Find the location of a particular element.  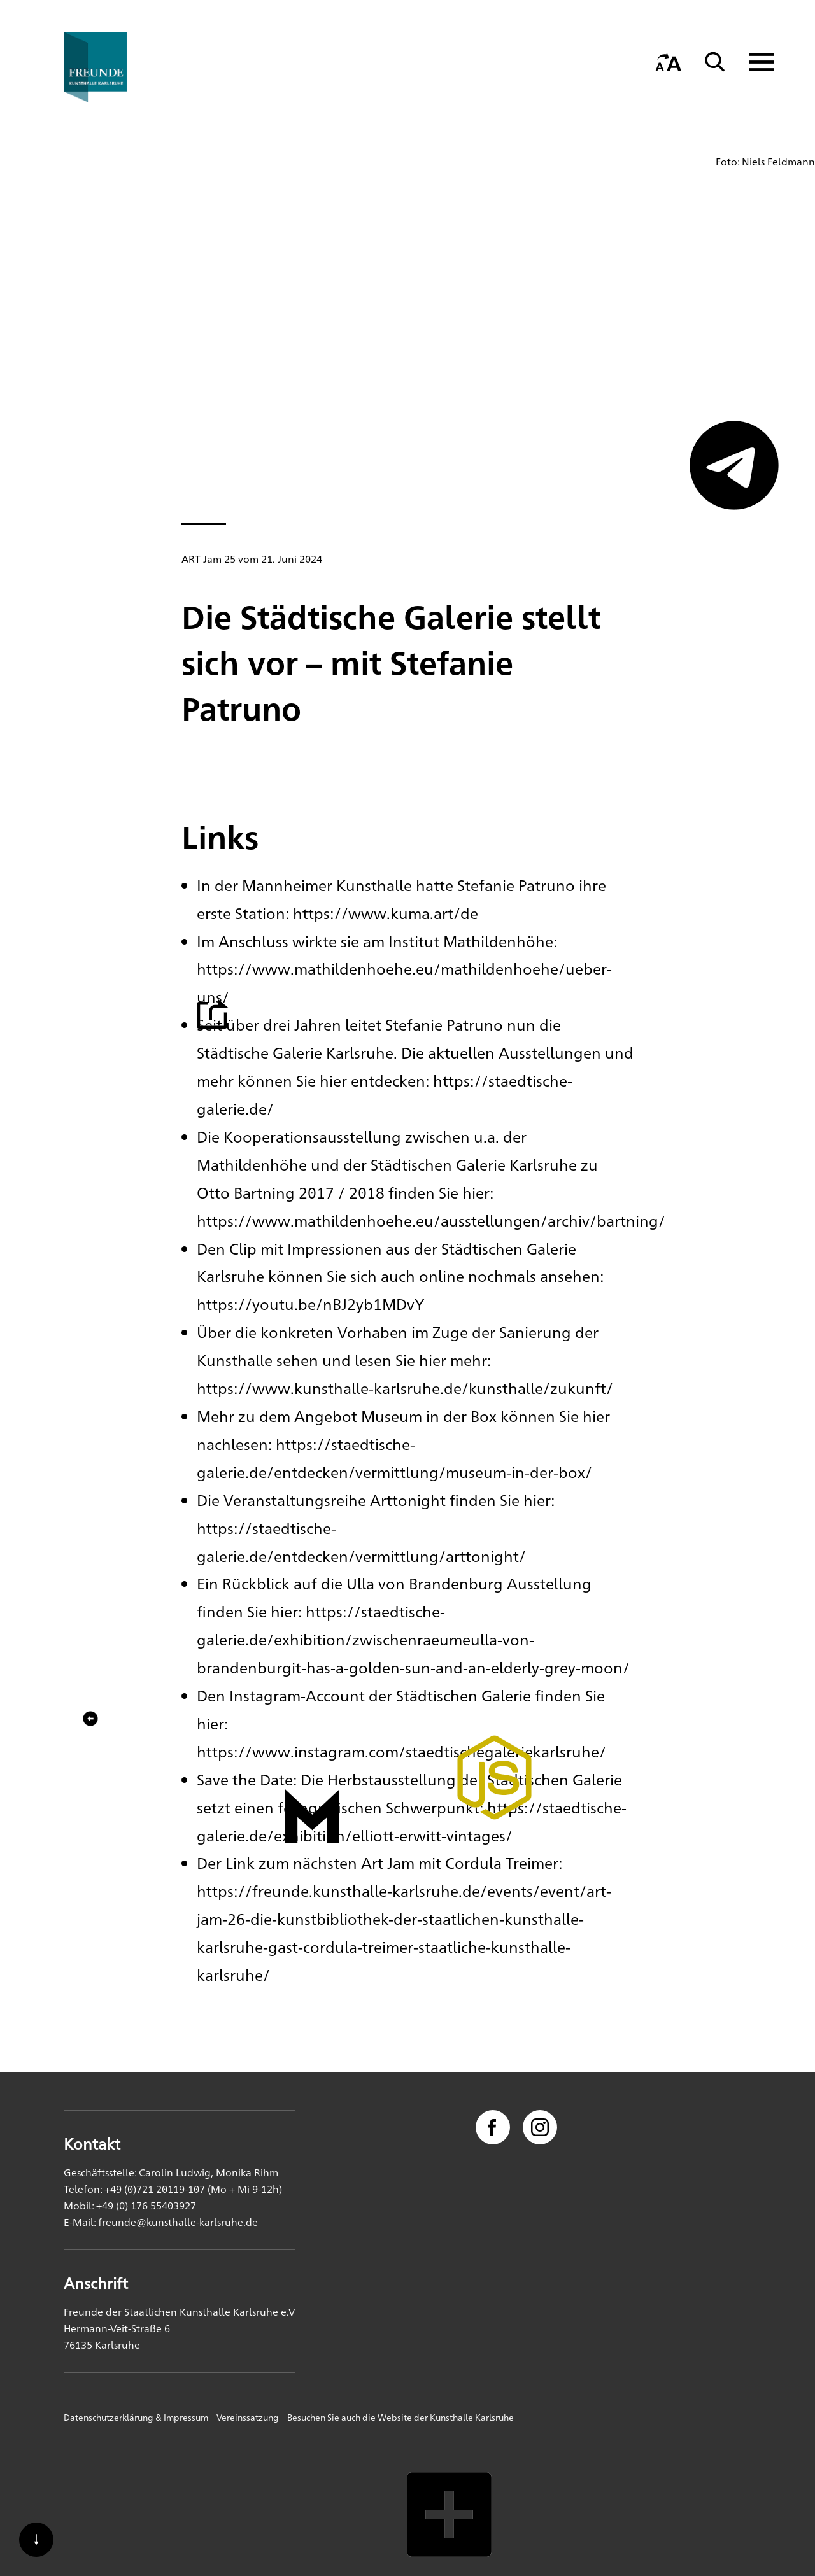

Node.js runtime environment logo is located at coordinates (494, 1777).